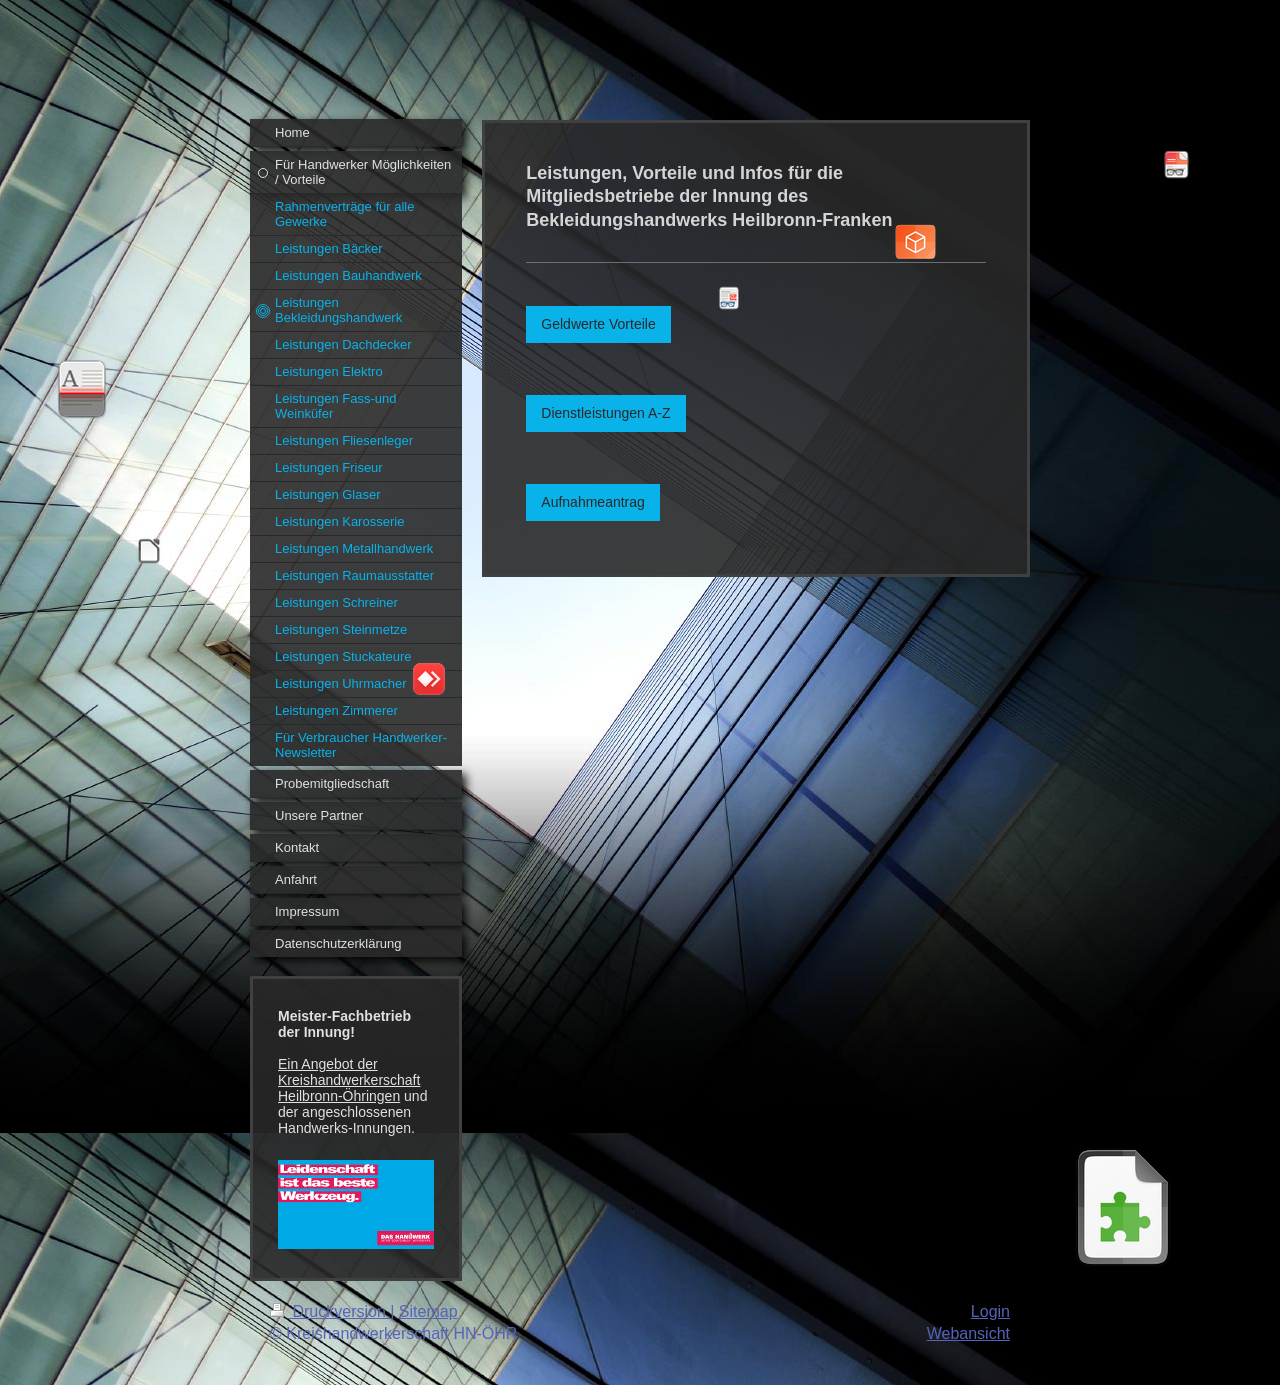 This screenshot has width=1280, height=1385. What do you see at coordinates (429, 679) in the screenshot?
I see `open anydesk remote desktop application` at bounding box center [429, 679].